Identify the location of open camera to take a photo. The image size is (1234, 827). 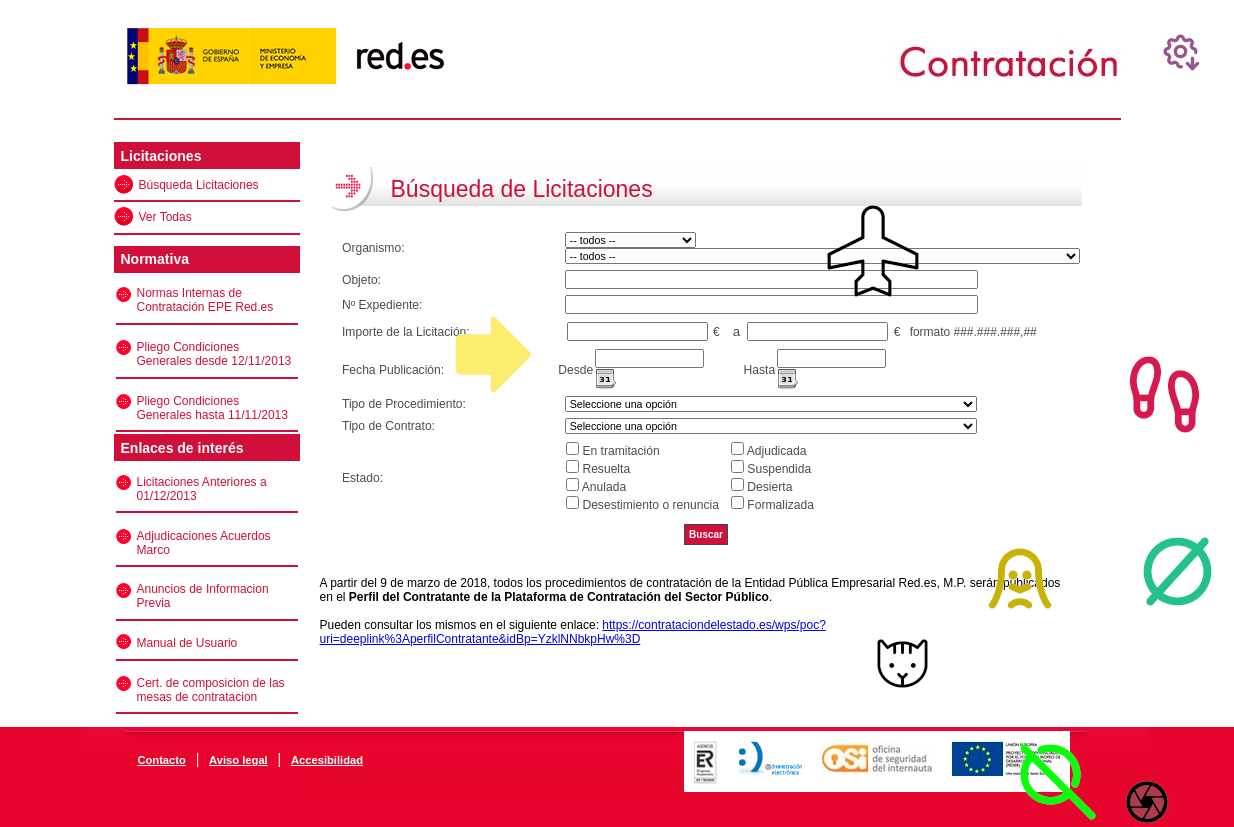
(1147, 802).